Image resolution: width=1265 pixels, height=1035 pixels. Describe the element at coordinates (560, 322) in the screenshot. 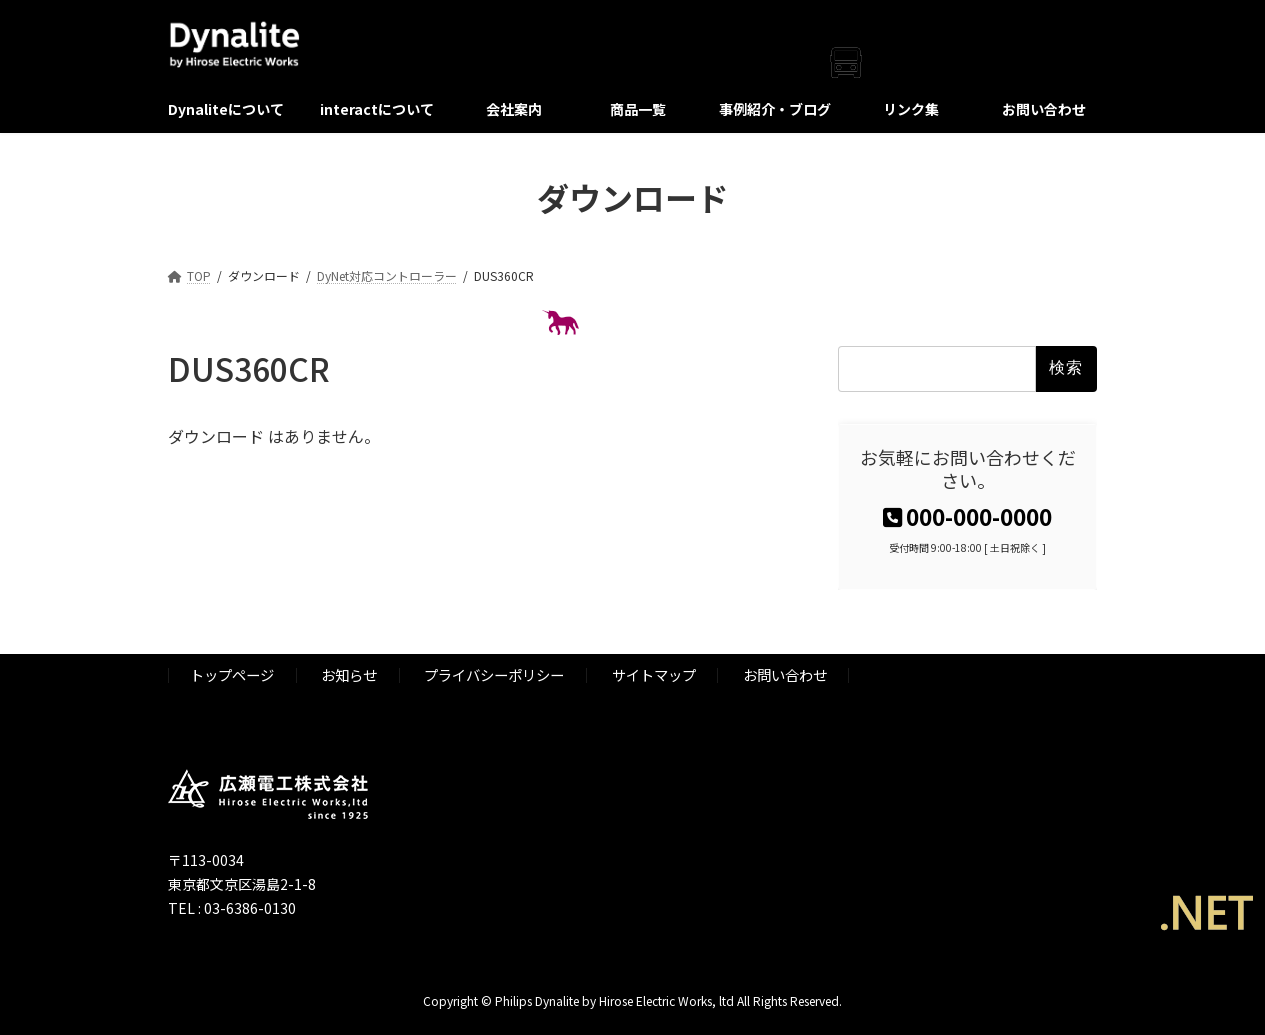

I see `gunicorn python WSGI server branding` at that location.